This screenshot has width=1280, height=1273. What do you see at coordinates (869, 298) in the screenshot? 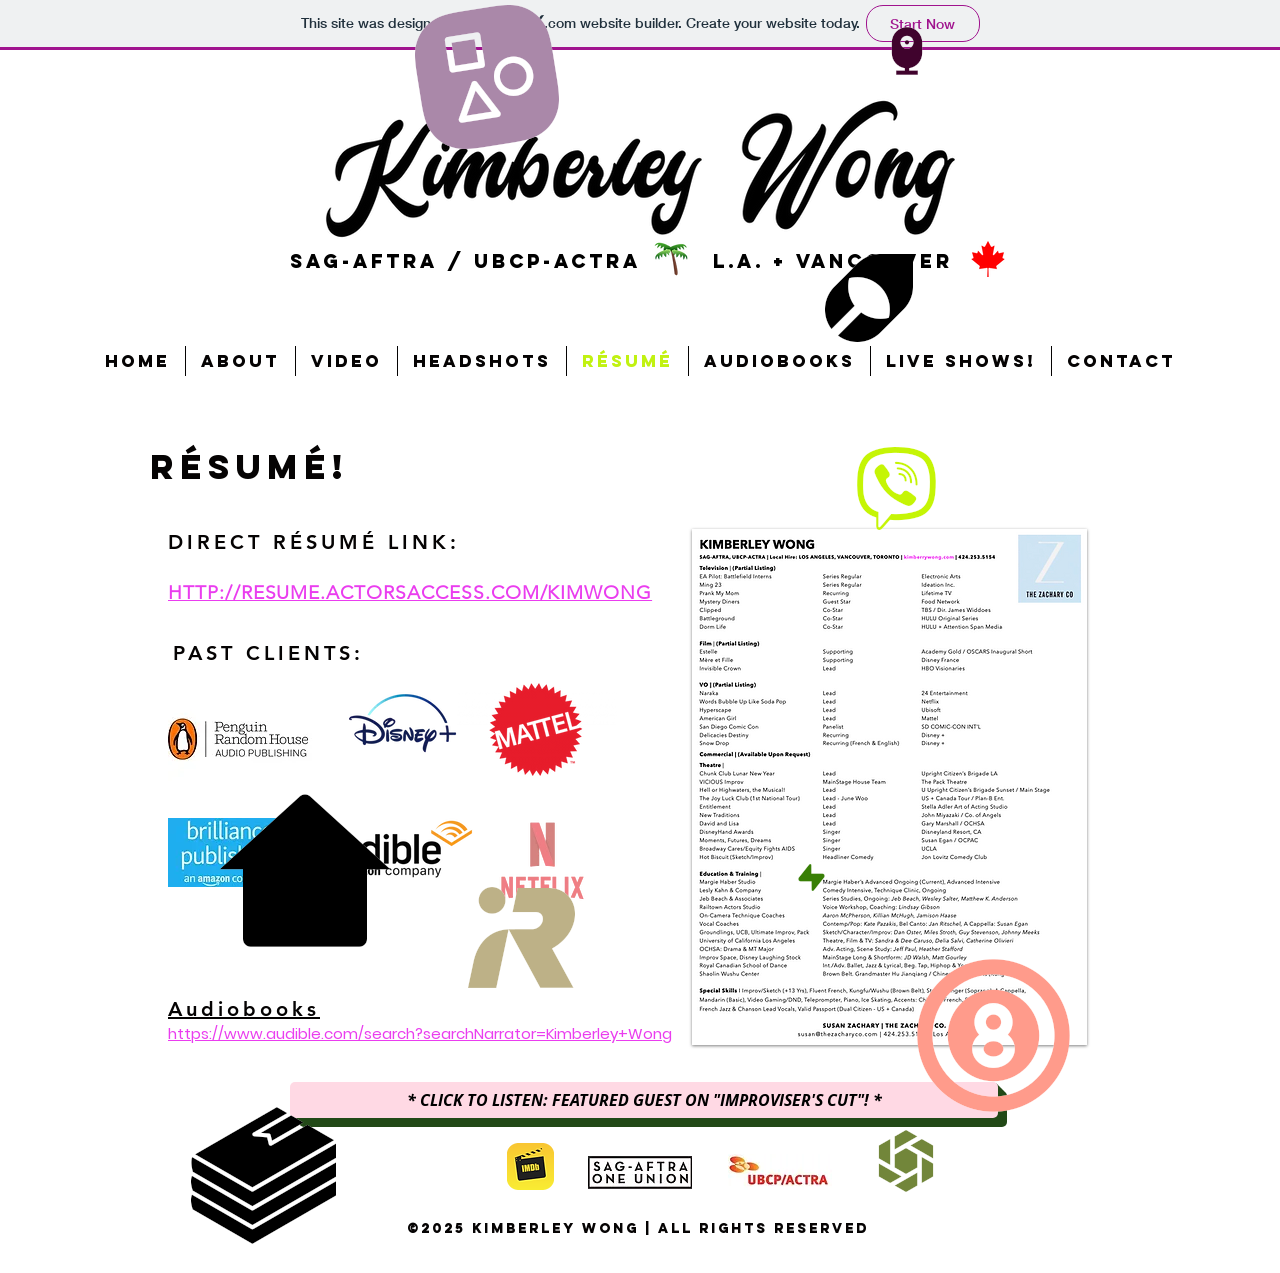
I see `visit mintlify documentation platform` at bounding box center [869, 298].